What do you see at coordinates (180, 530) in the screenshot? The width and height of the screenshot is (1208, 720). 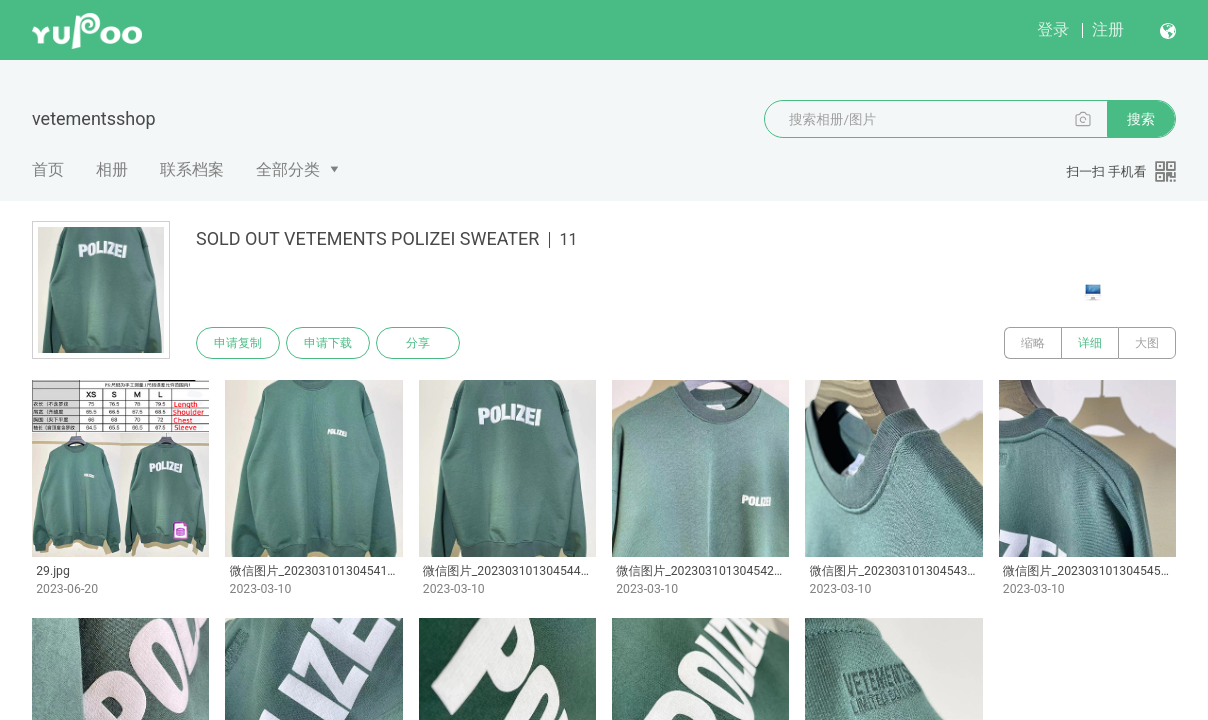 I see `libreoffice base database file` at bounding box center [180, 530].